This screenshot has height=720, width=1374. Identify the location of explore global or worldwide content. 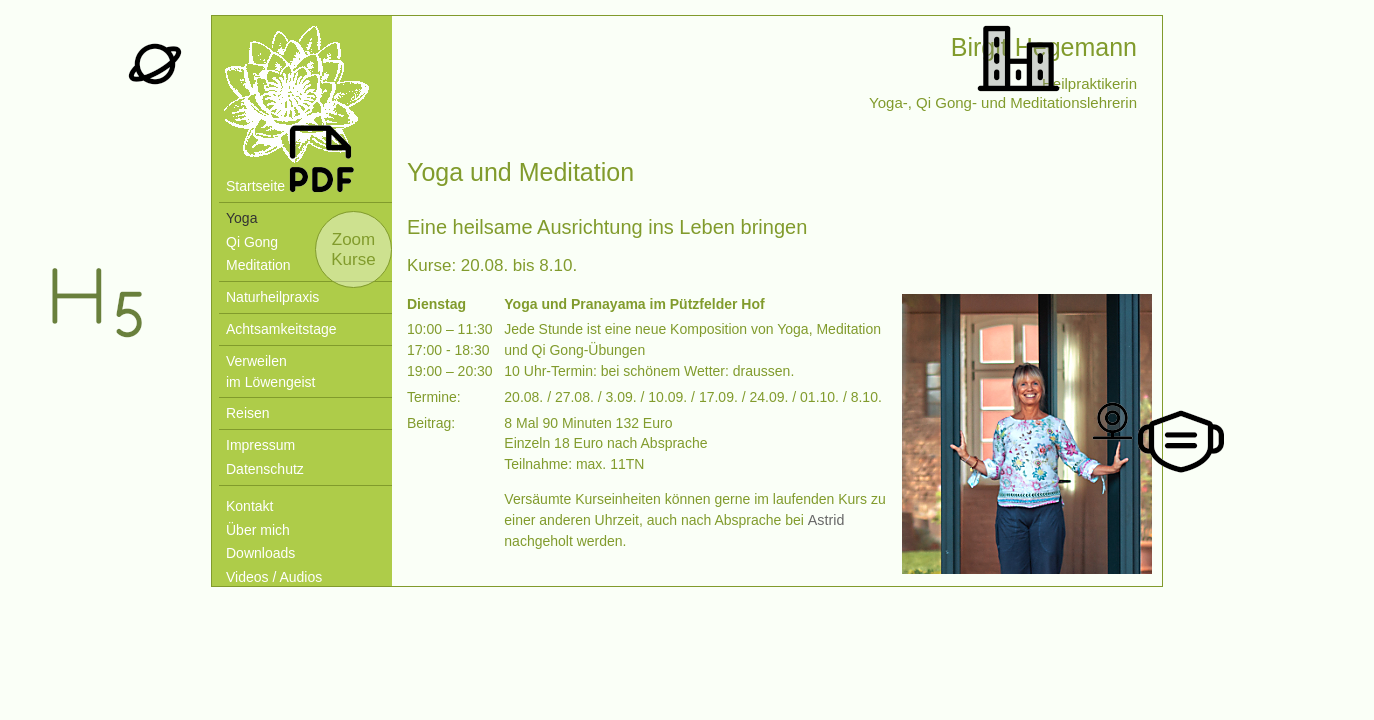
(155, 64).